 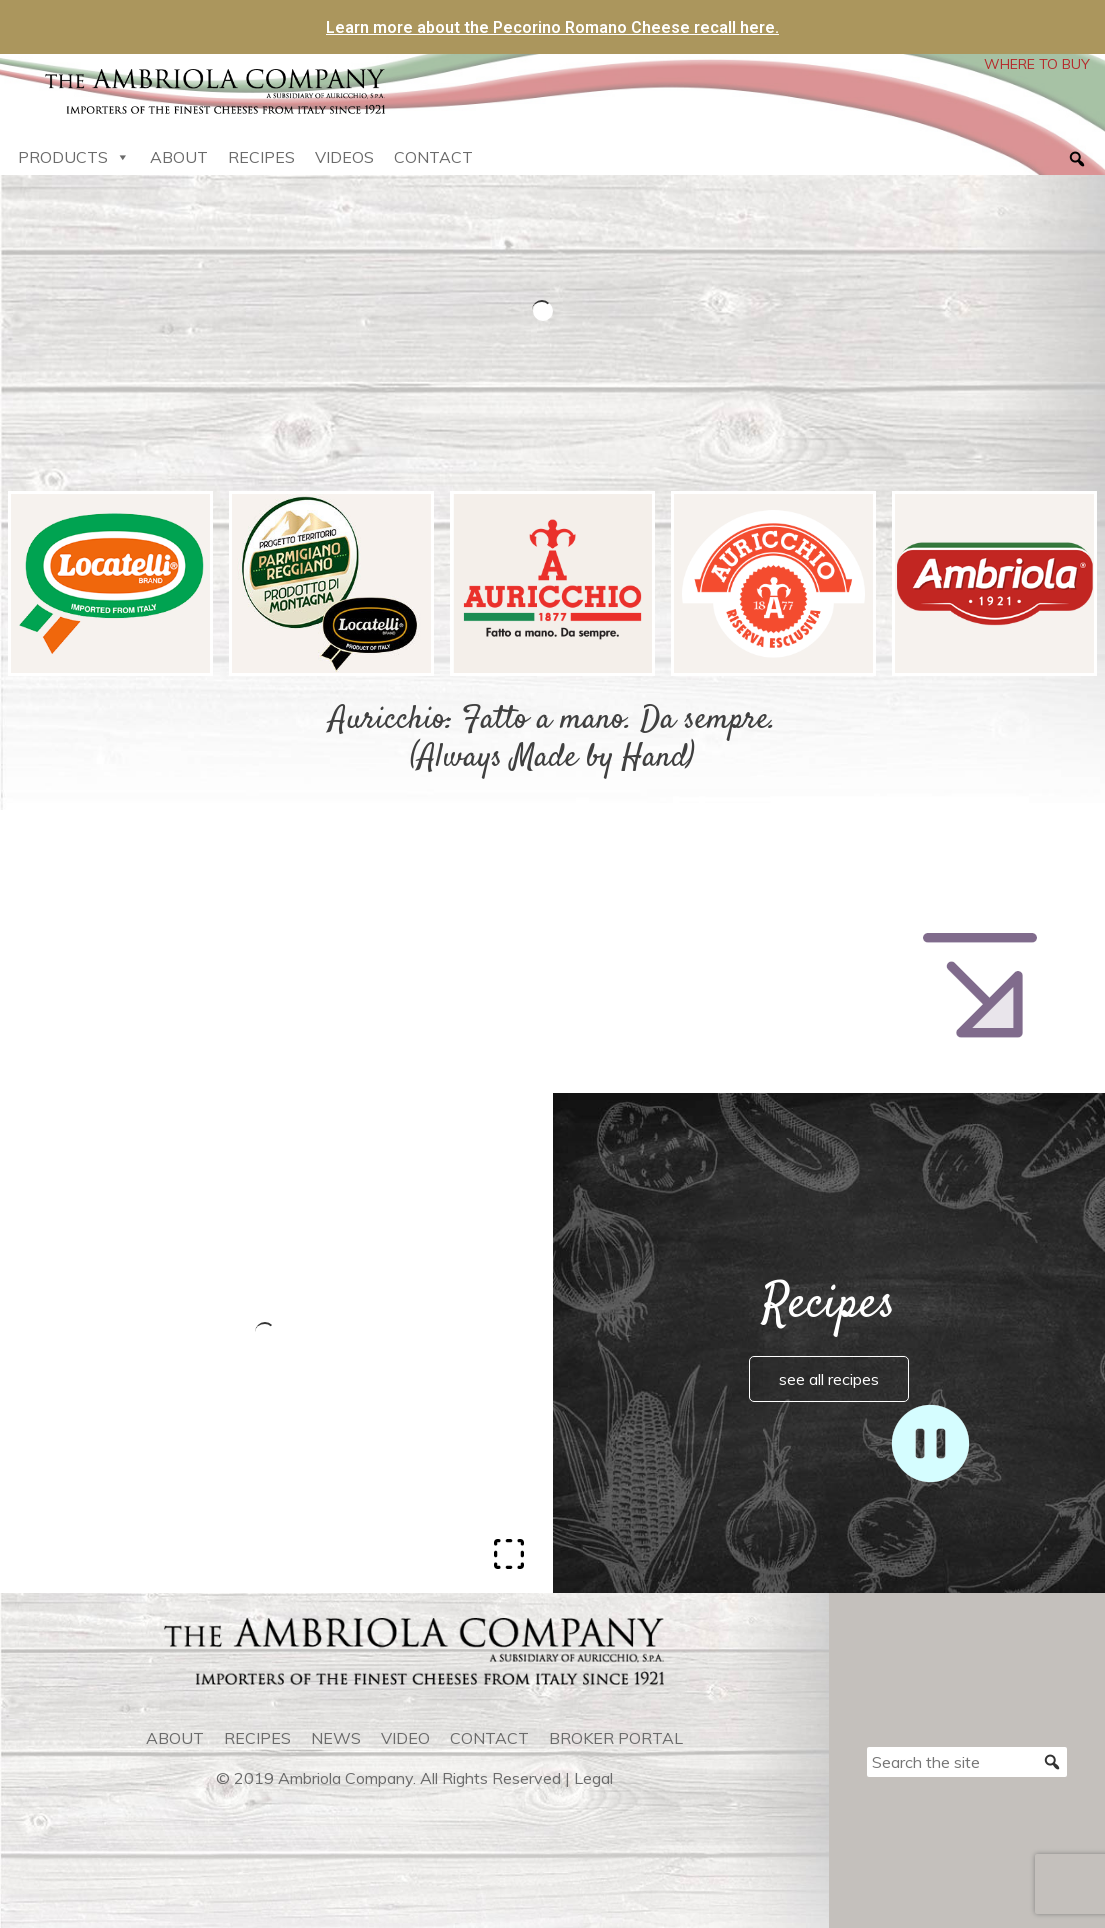 I want to click on create a selection area or marquee tool, so click(x=509, y=1554).